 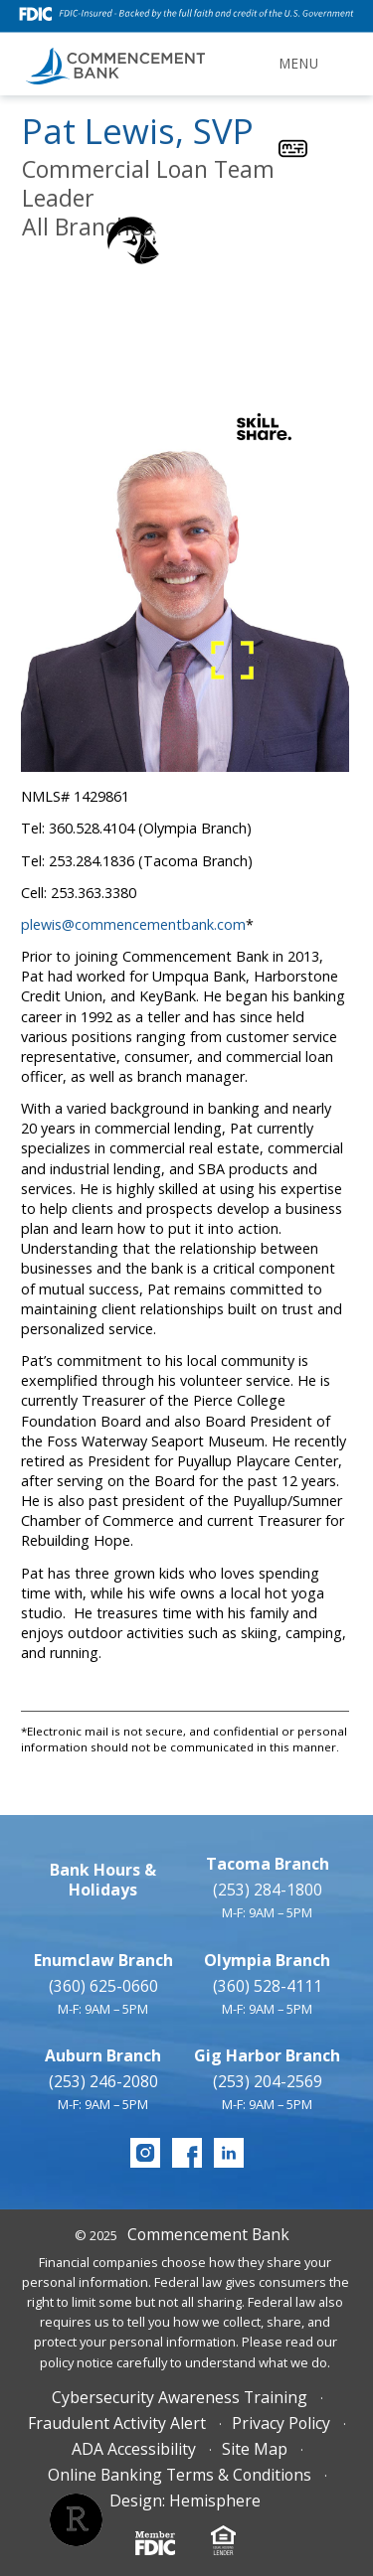 What do you see at coordinates (133, 240) in the screenshot?
I see `prestashop e-commerce platform logo` at bounding box center [133, 240].